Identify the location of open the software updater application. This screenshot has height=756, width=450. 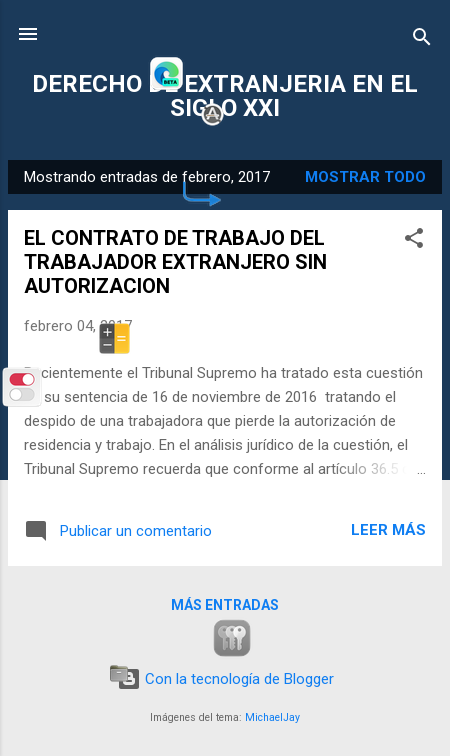
(212, 114).